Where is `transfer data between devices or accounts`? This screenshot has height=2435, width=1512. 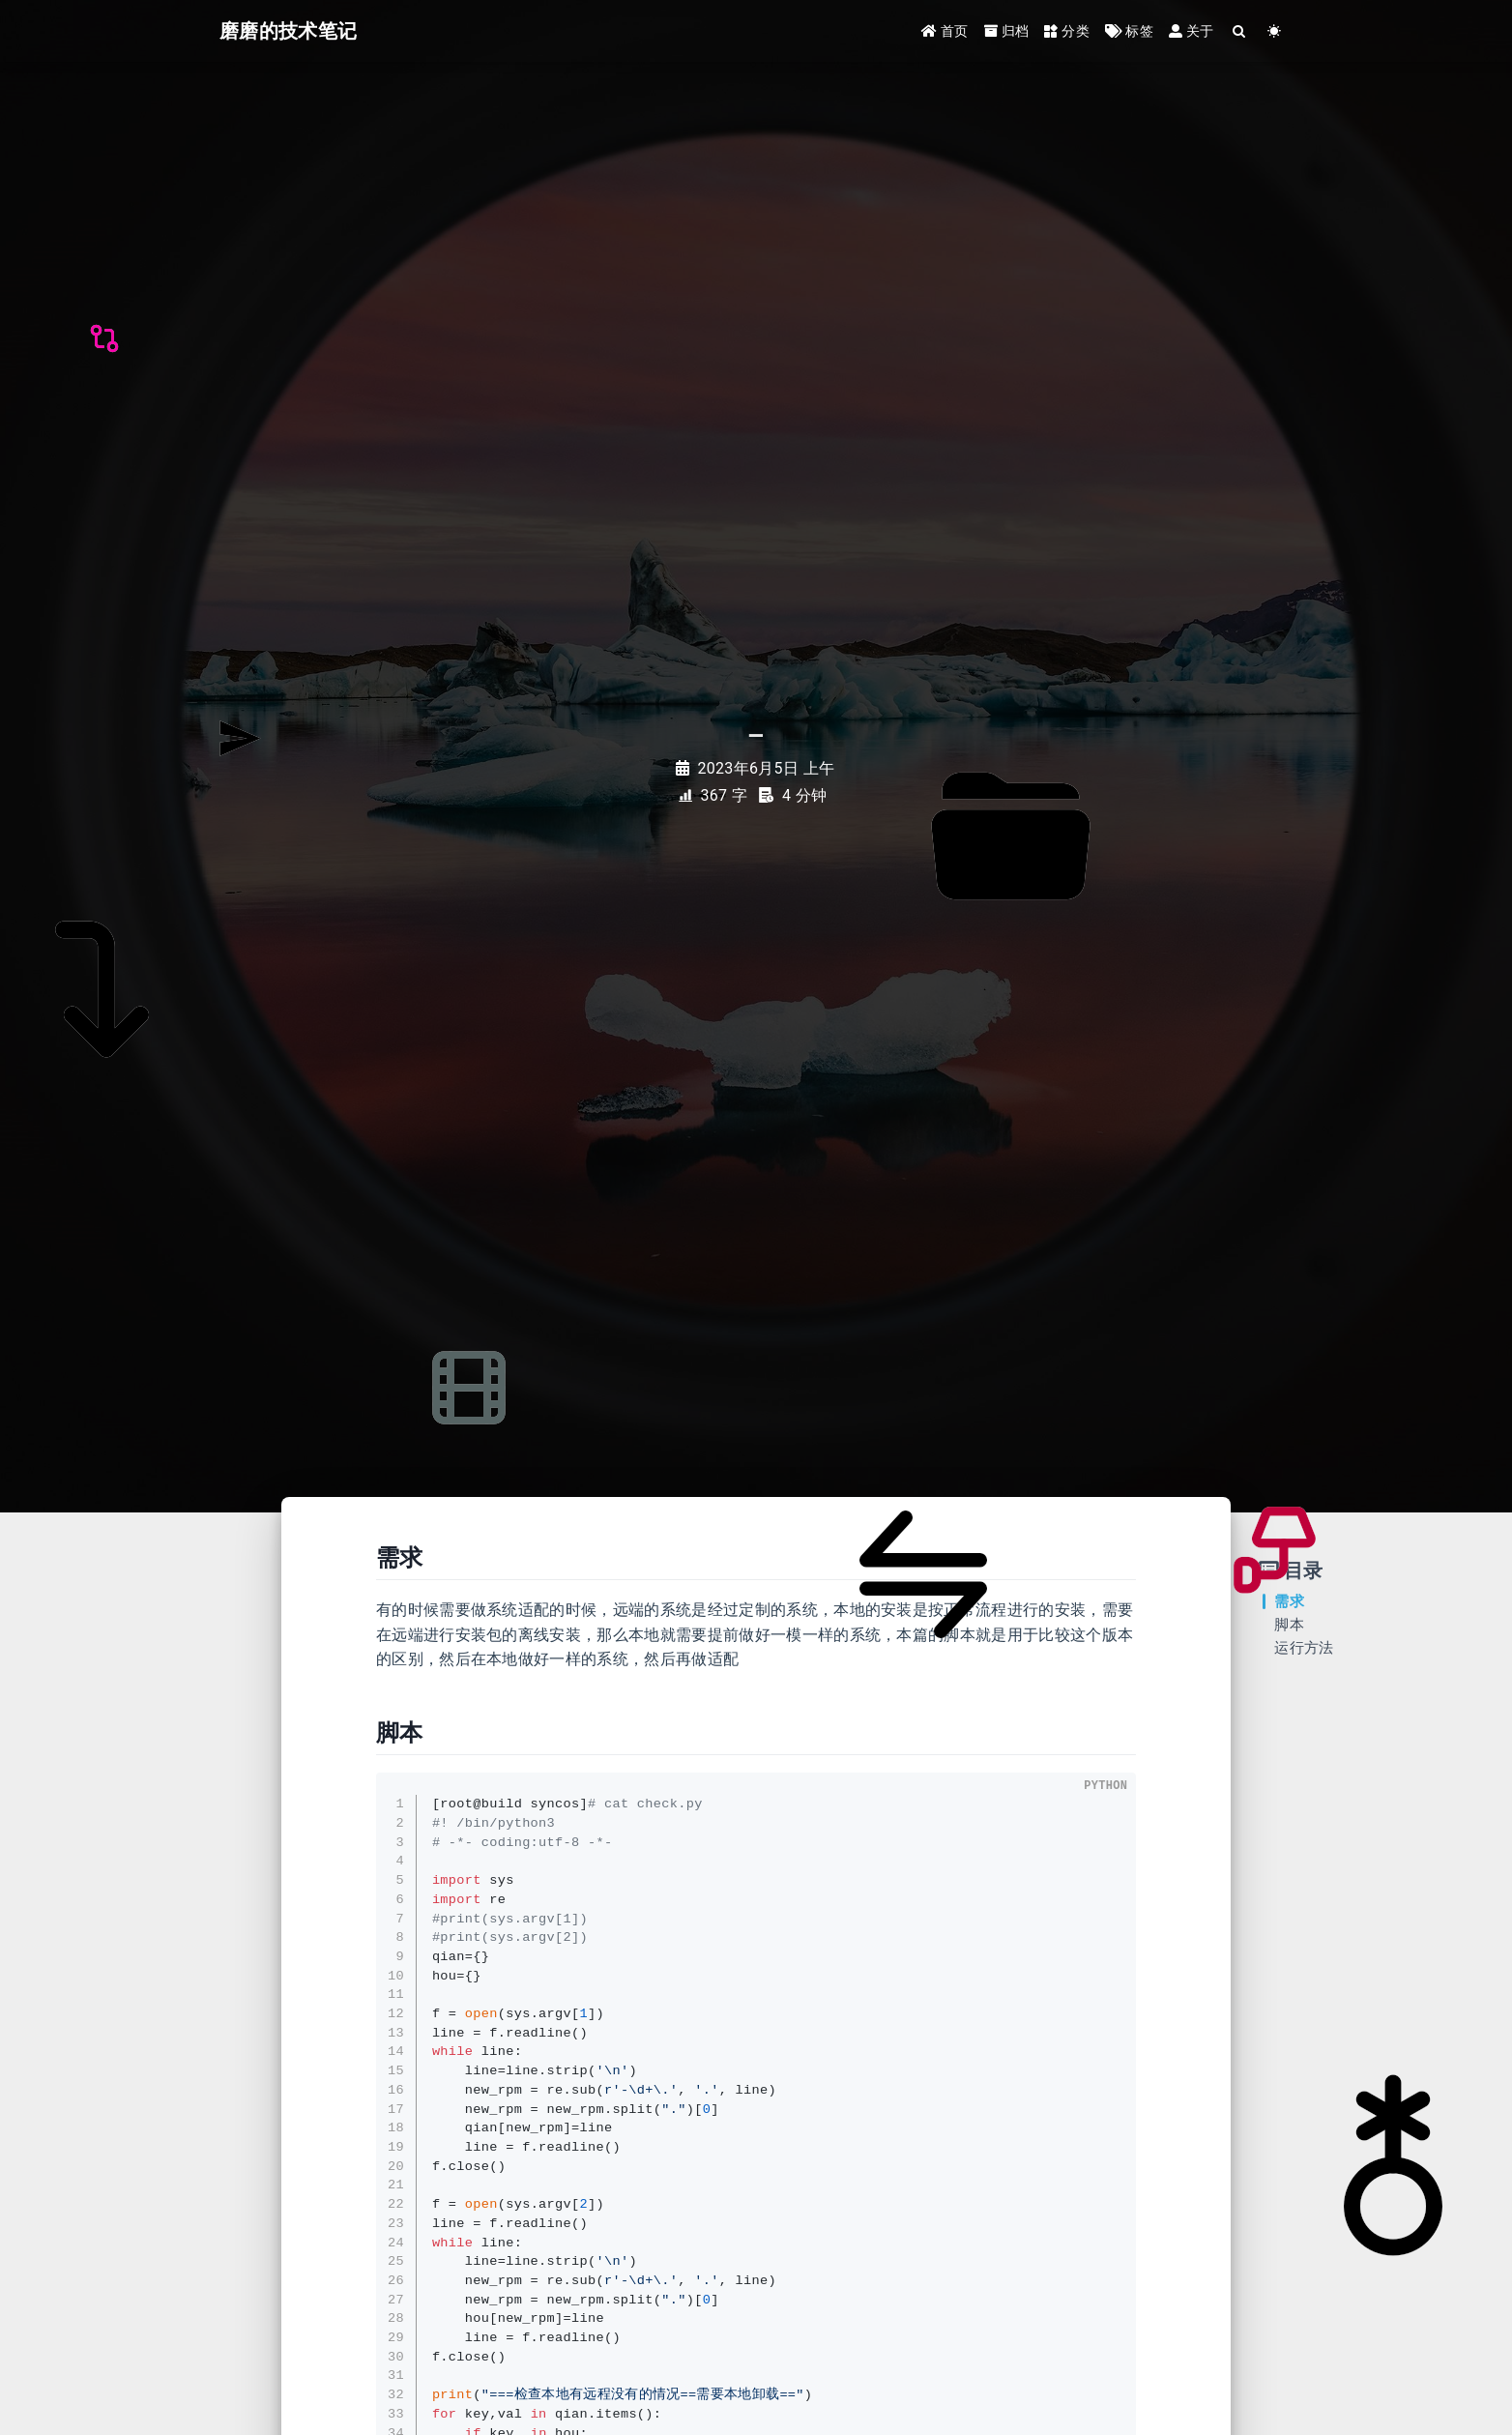 transfer data between devices or accounts is located at coordinates (923, 1574).